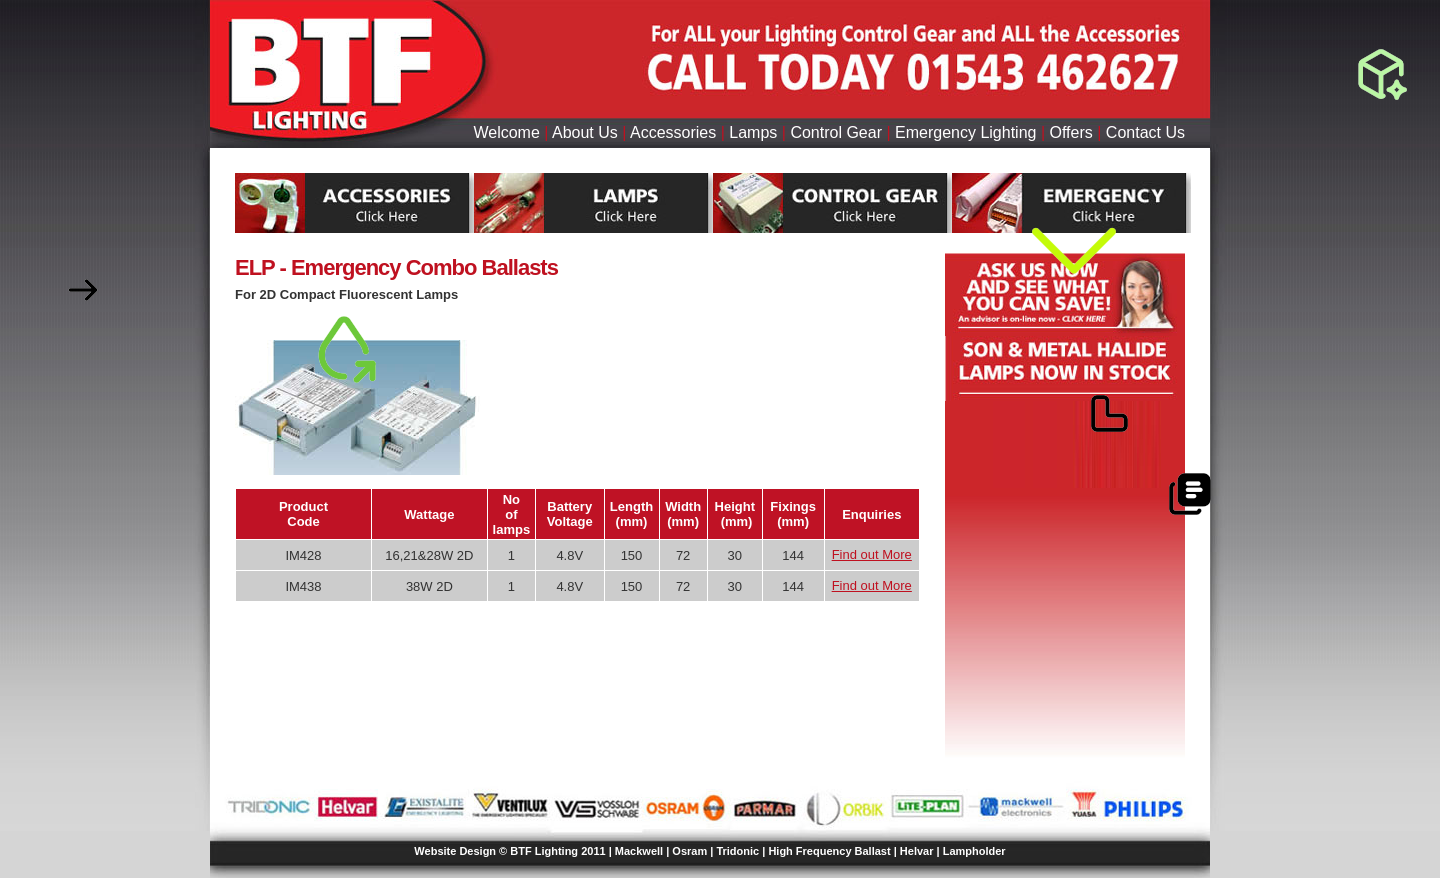 The width and height of the screenshot is (1440, 878). I want to click on connect two paths with a straight corner join, so click(1109, 413).